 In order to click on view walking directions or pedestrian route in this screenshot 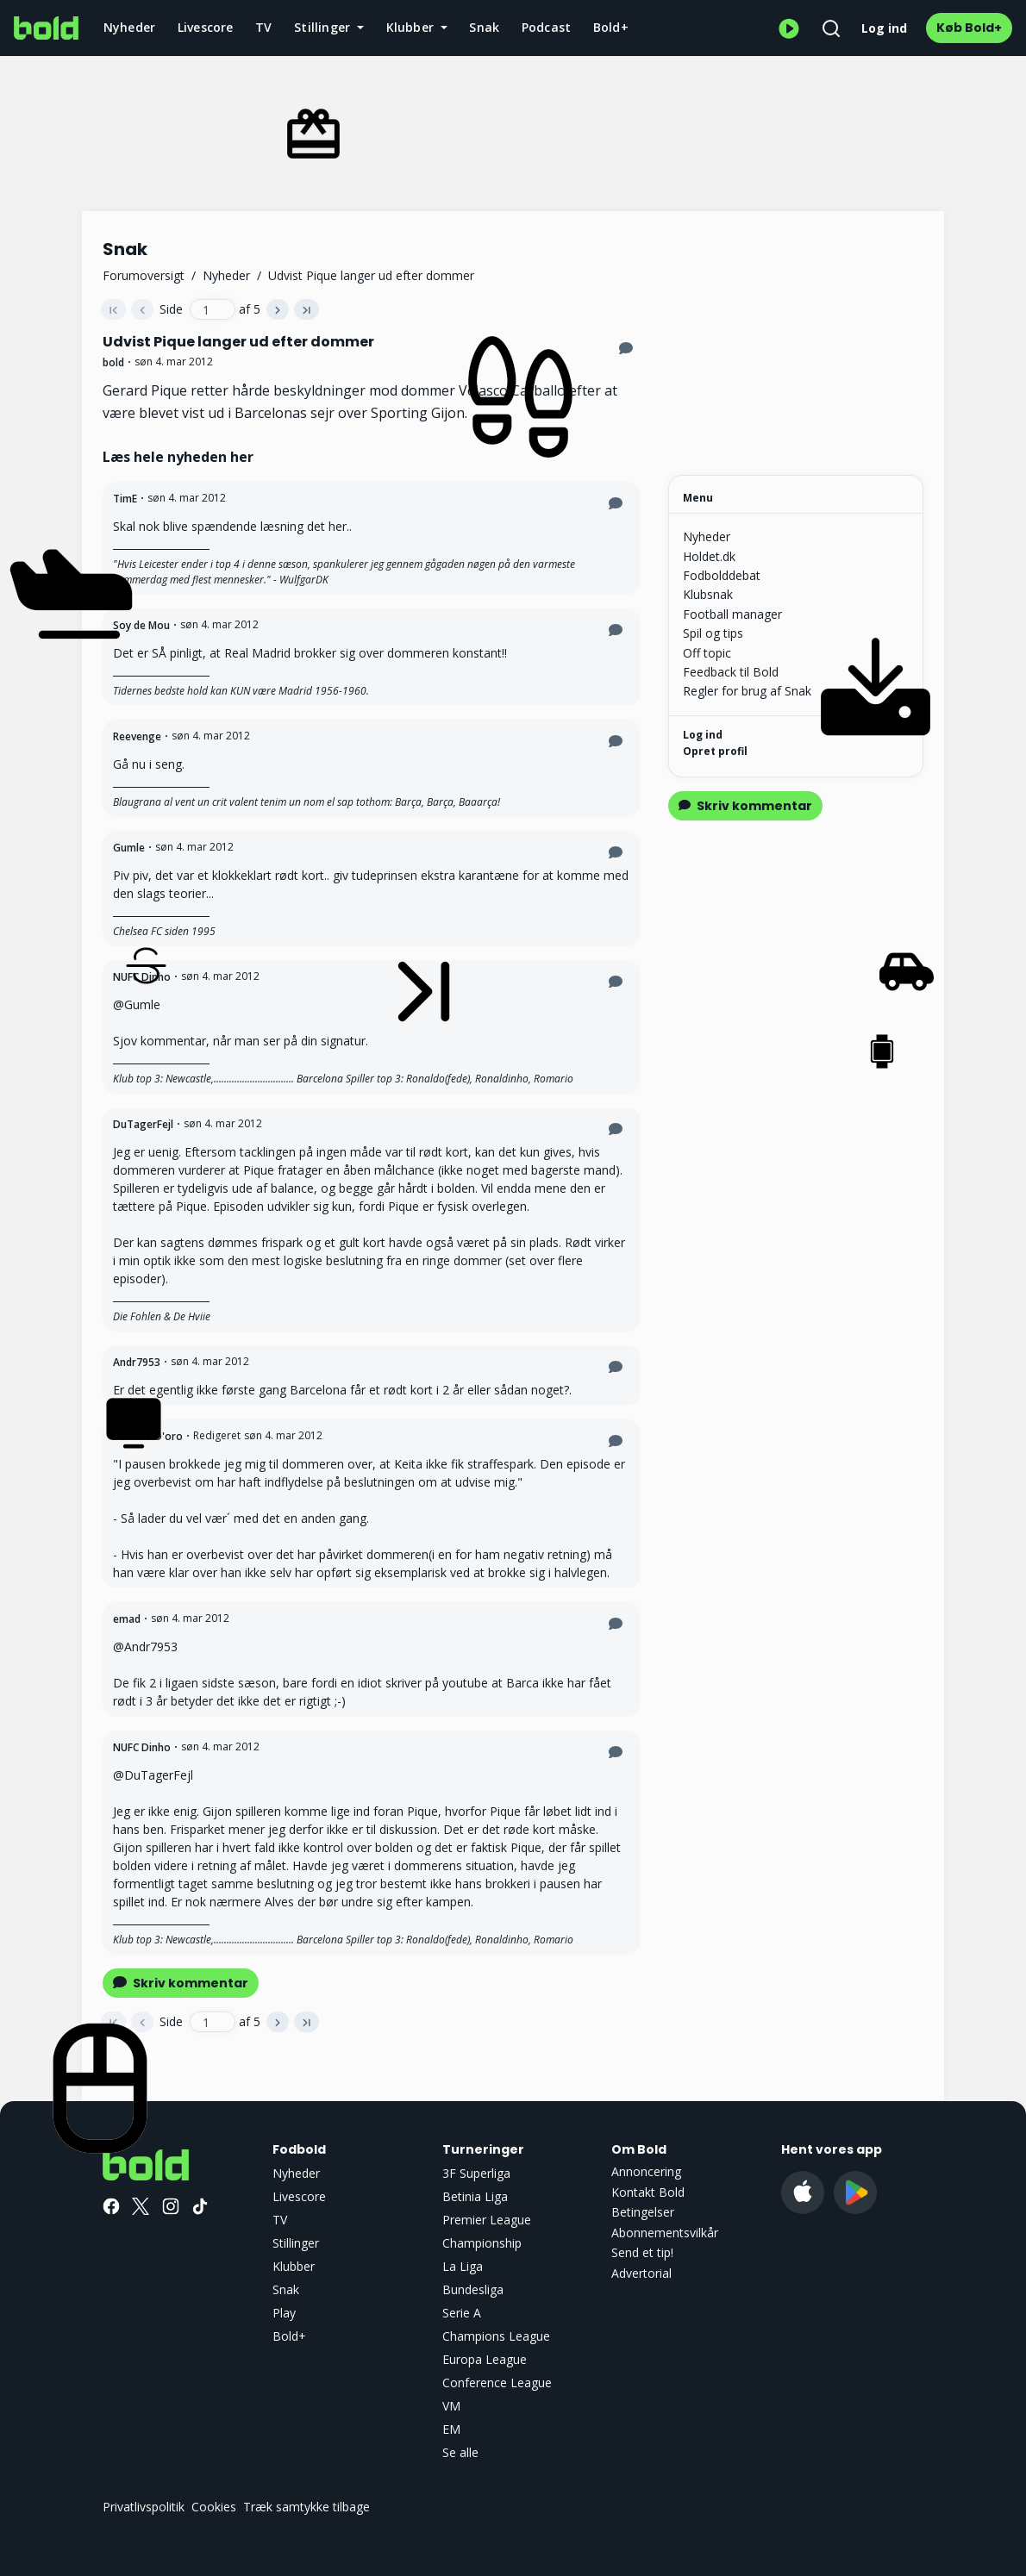, I will do `click(520, 396)`.